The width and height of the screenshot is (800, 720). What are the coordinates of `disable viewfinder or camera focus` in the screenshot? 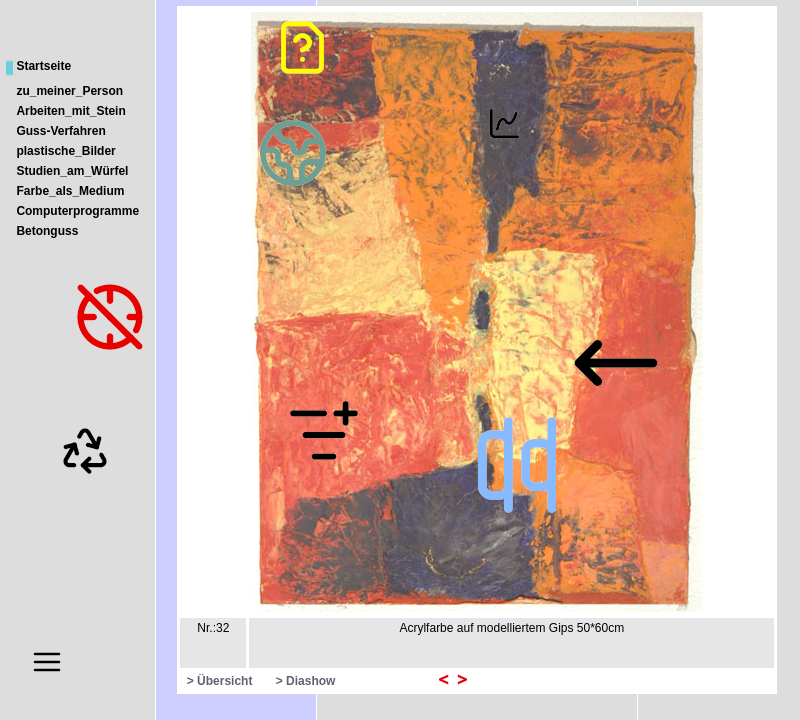 It's located at (110, 317).